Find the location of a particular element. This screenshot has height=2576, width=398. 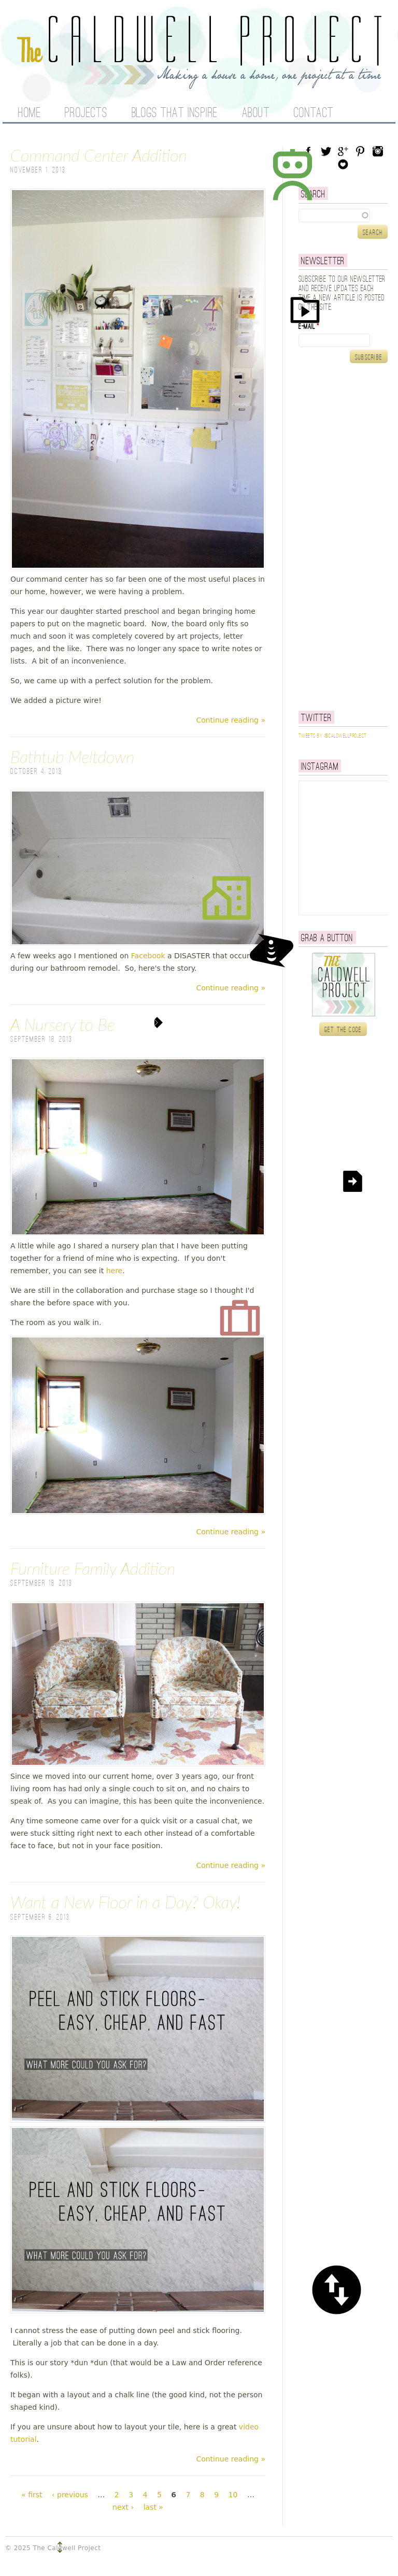

open the Boost mobile app is located at coordinates (272, 951).